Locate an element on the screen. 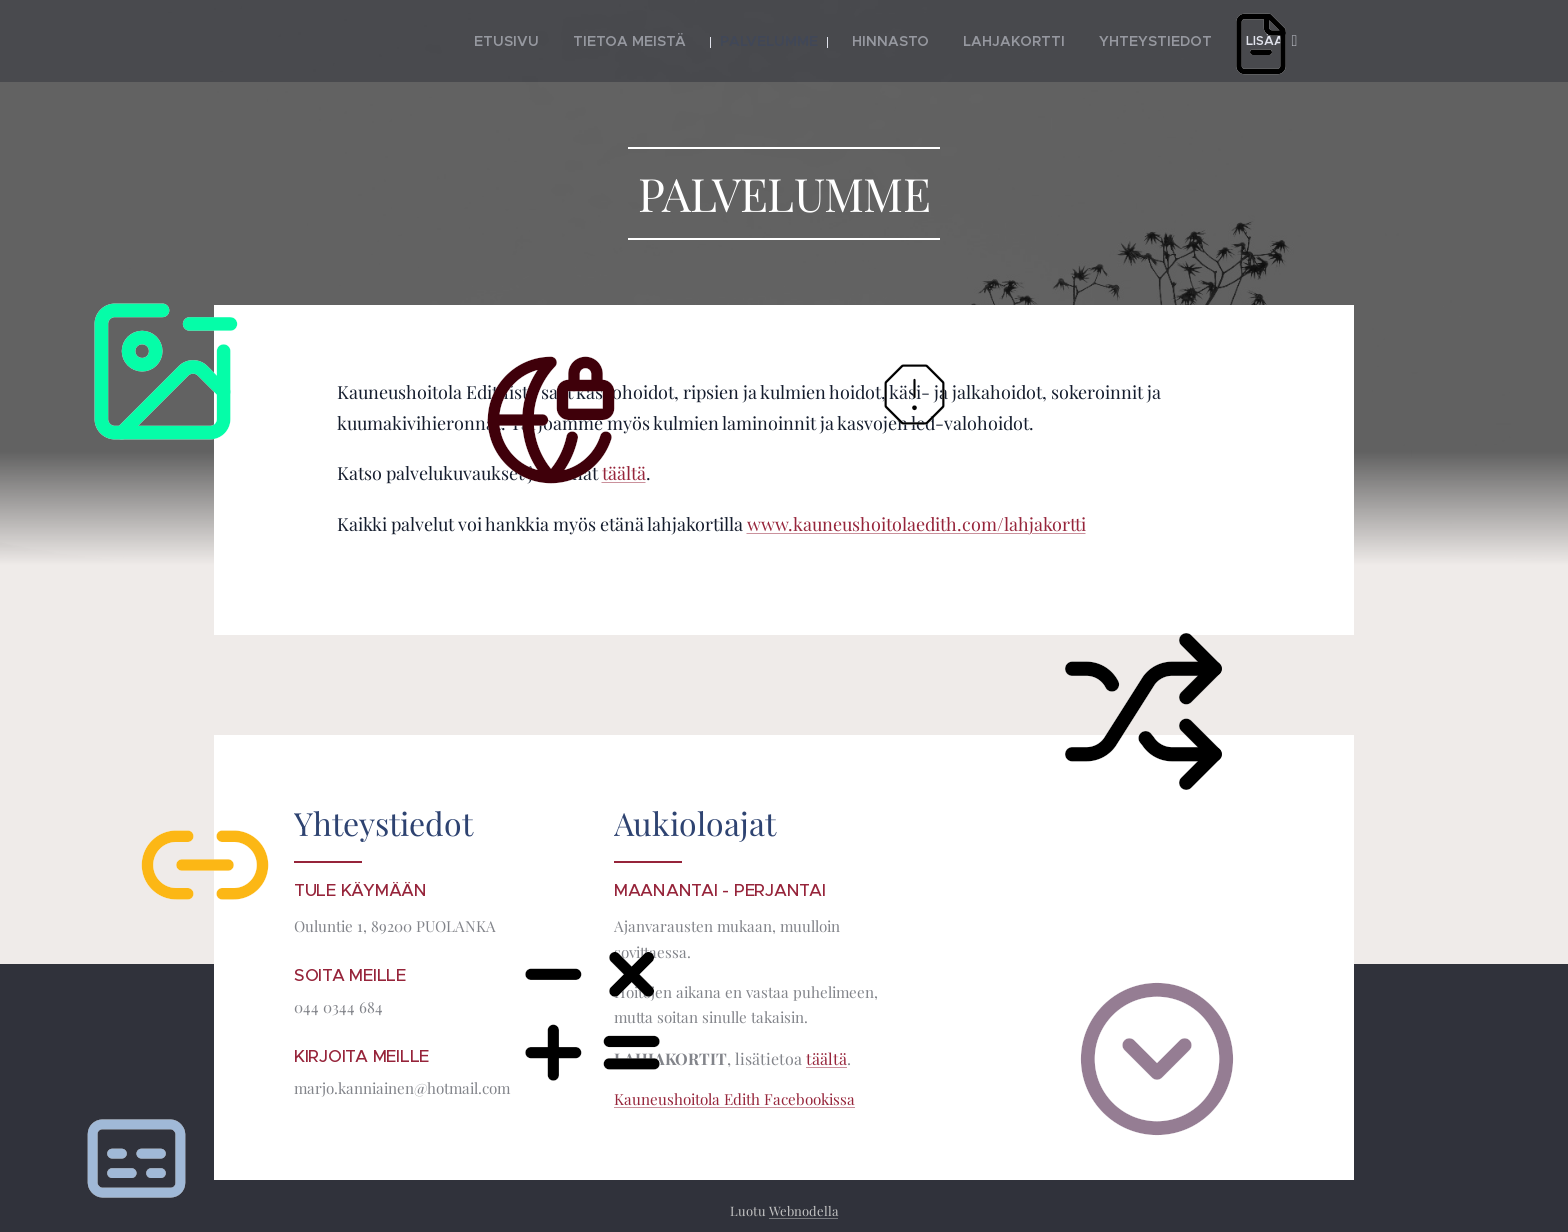 The image size is (1568, 1232). enable closed captions or subtitles is located at coordinates (136, 1158).